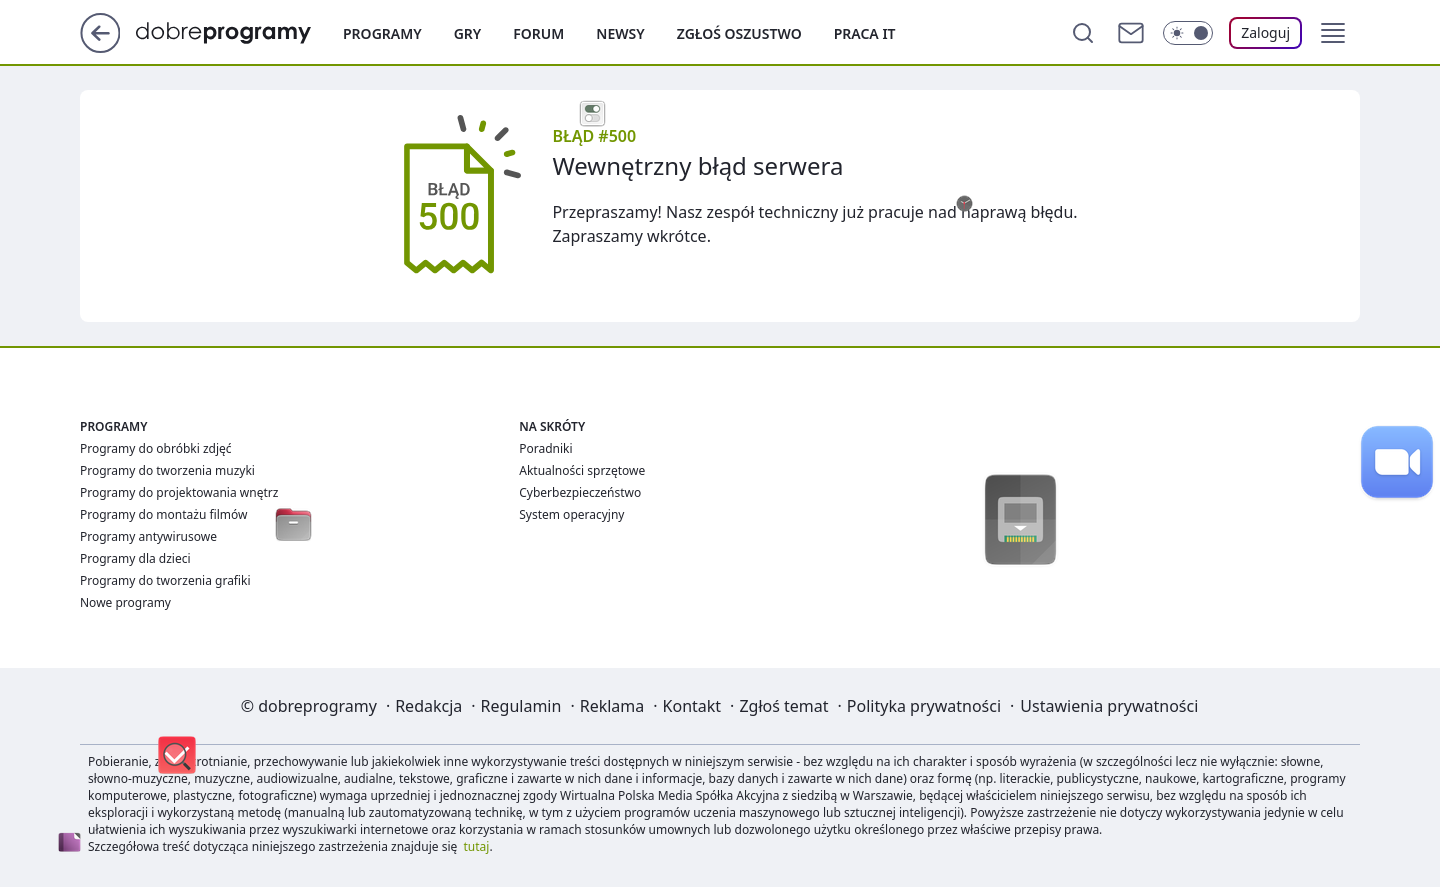 The height and width of the screenshot is (887, 1440). What do you see at coordinates (293, 524) in the screenshot?
I see `open the file manager application` at bounding box center [293, 524].